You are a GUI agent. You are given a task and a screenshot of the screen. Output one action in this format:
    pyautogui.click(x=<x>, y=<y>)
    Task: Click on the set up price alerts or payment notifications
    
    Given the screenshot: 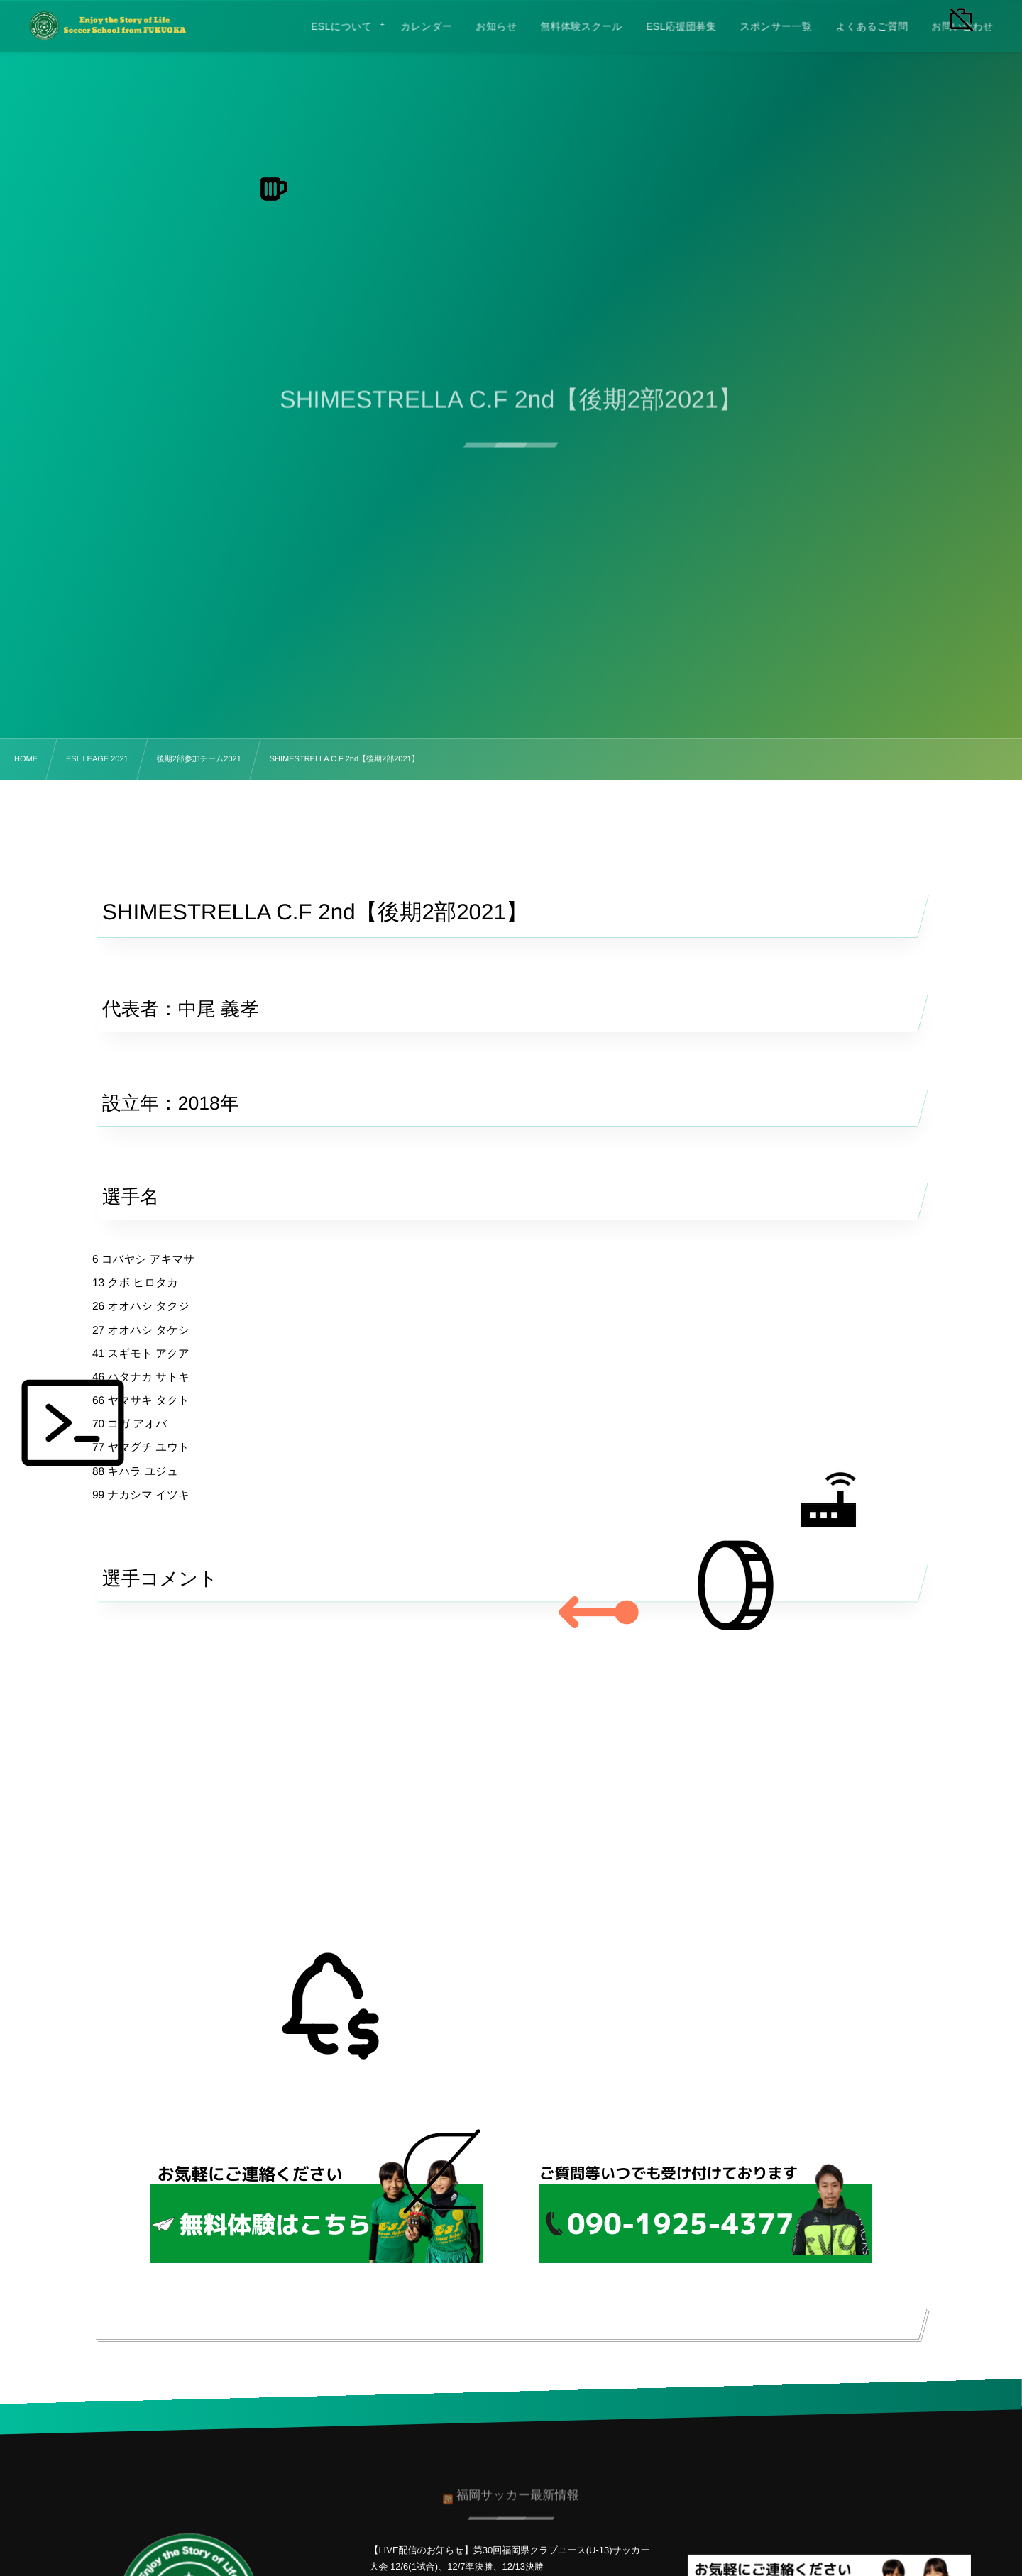 What is the action you would take?
    pyautogui.click(x=328, y=2003)
    